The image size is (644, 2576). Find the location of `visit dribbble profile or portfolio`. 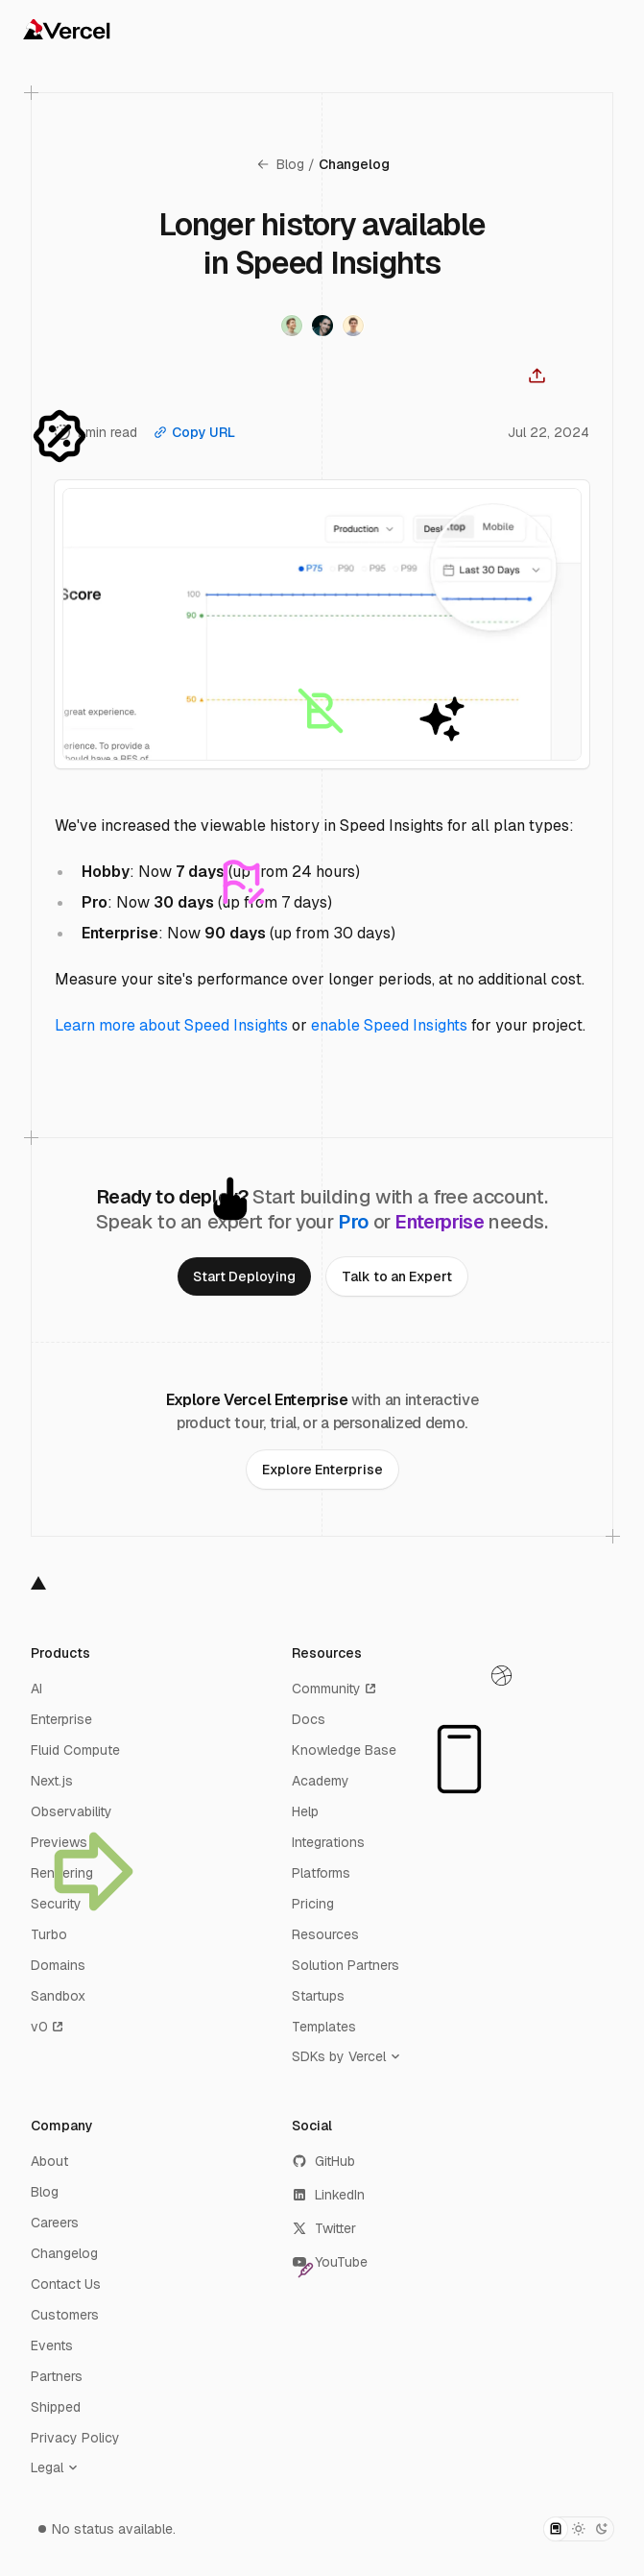

visit dribbble profile or portfolio is located at coordinates (501, 1675).